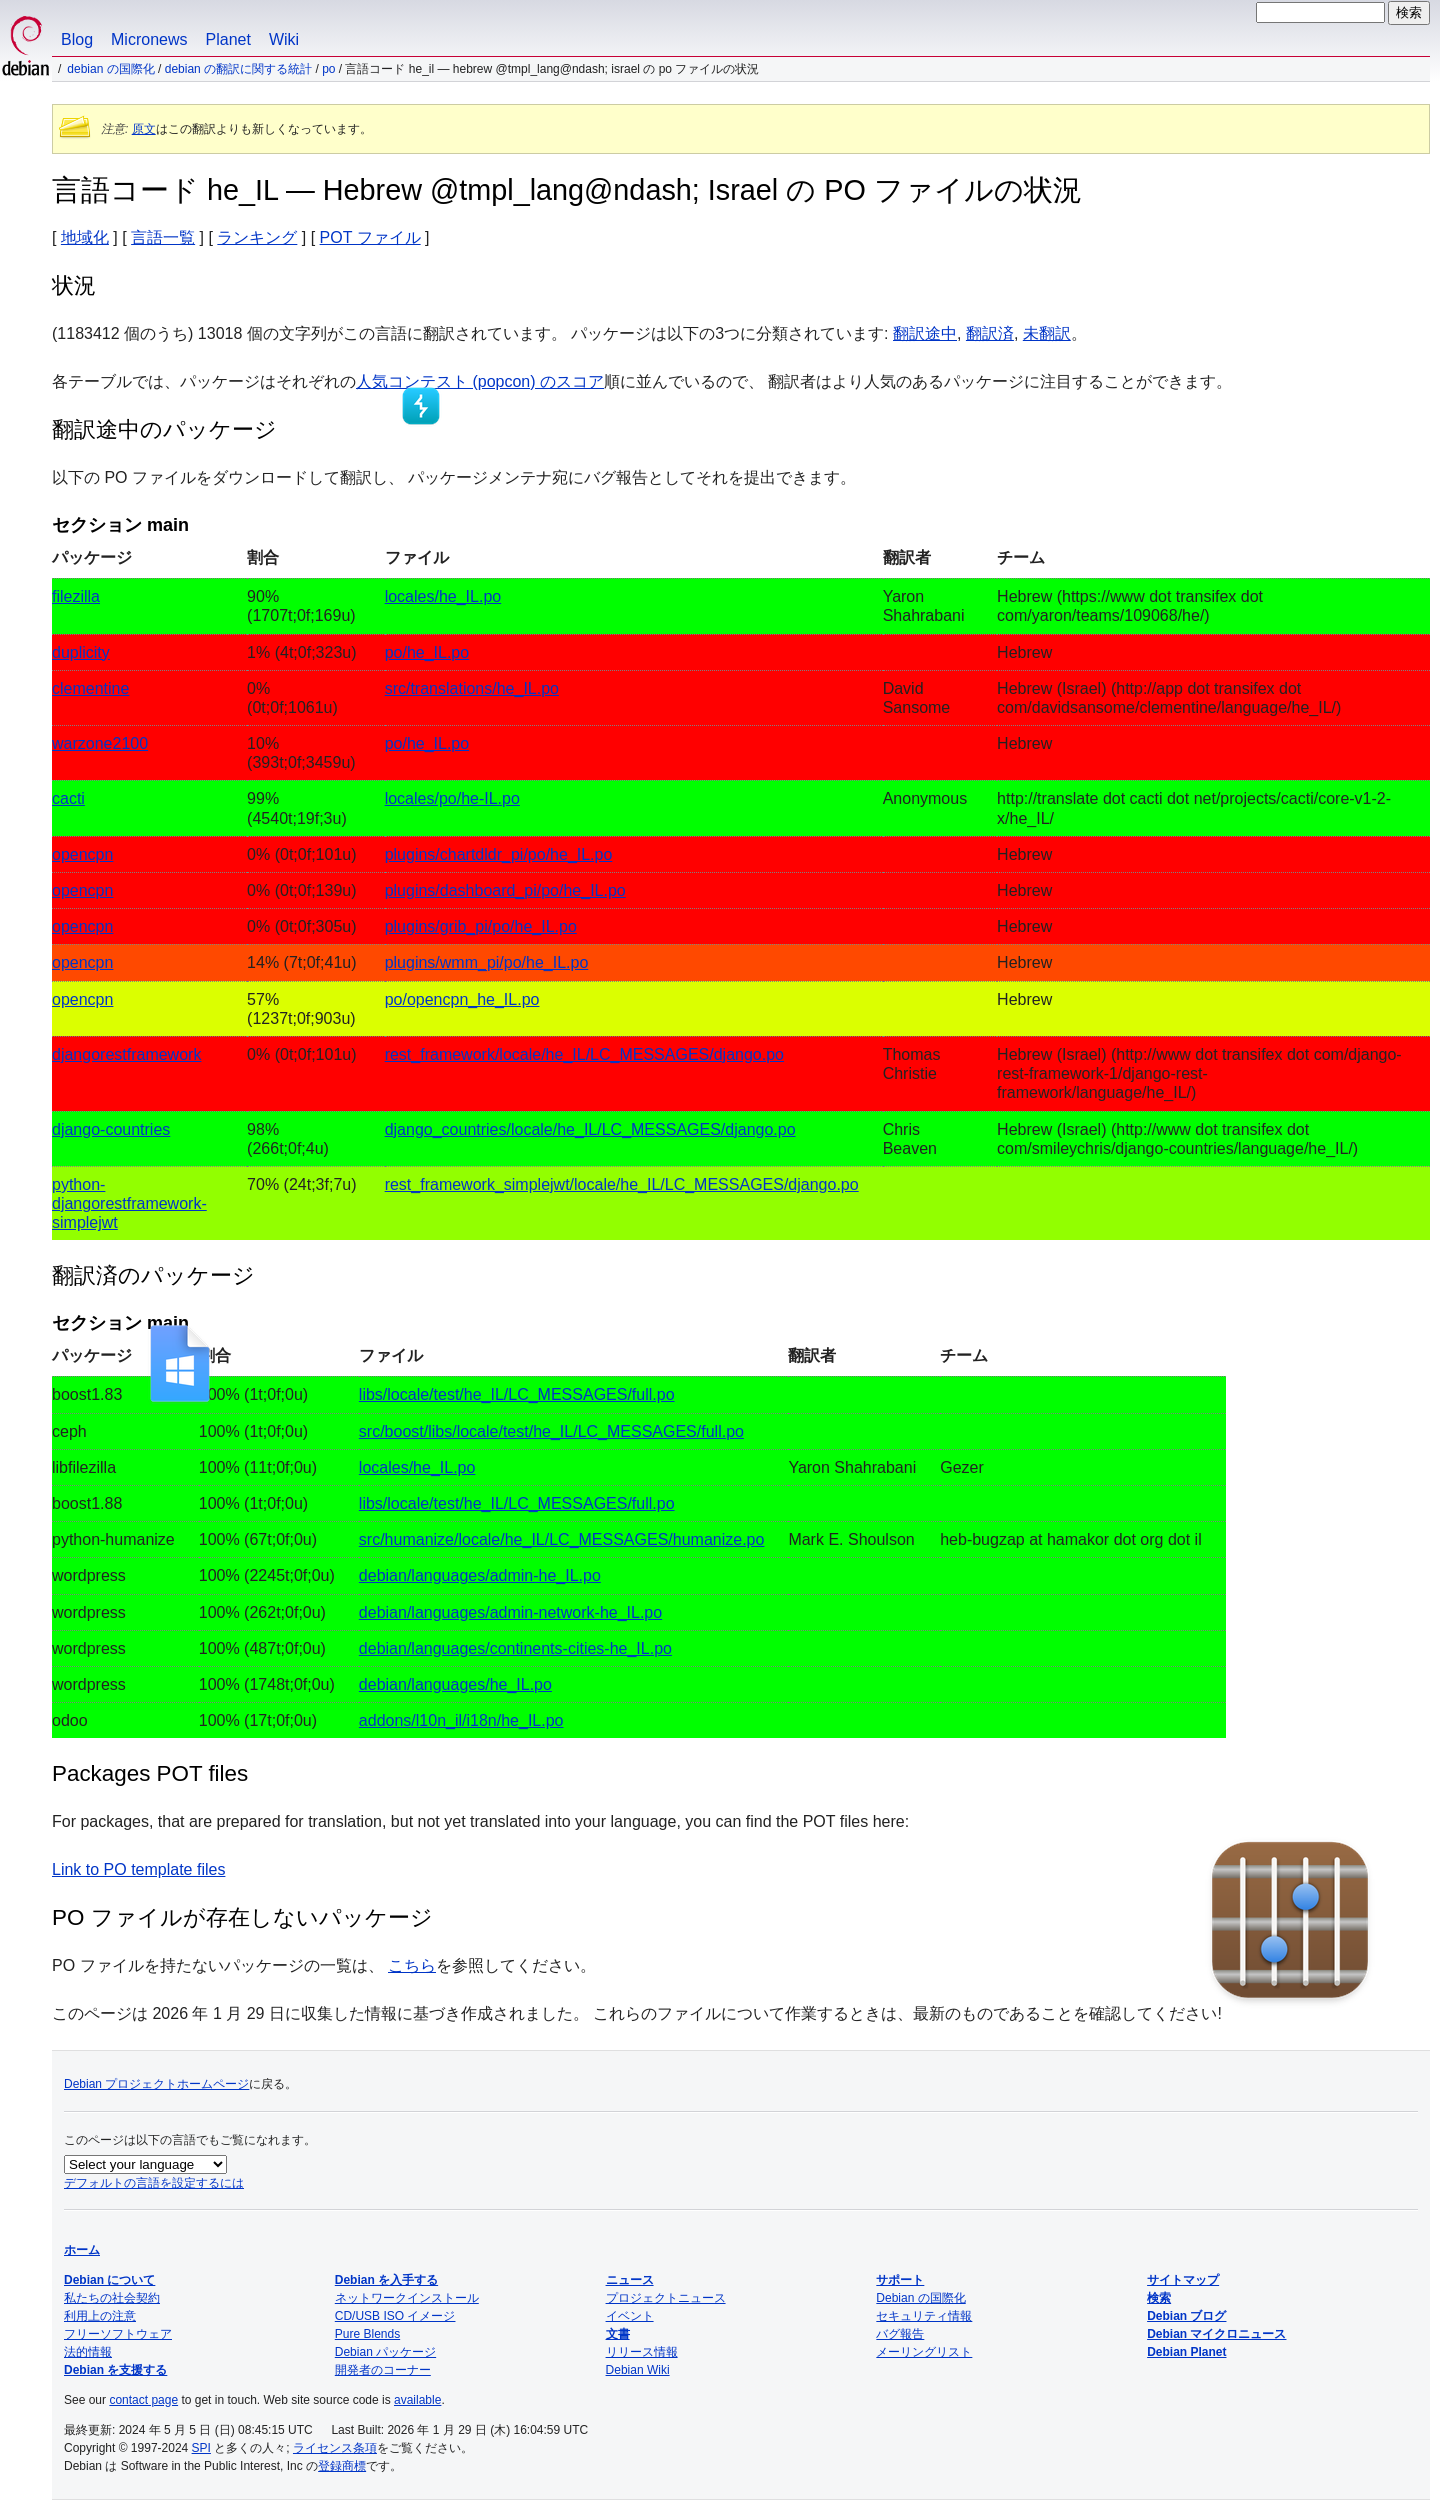 The height and width of the screenshot is (2500, 1440). Describe the element at coordinates (421, 406) in the screenshot. I see `open burp suite application` at that location.